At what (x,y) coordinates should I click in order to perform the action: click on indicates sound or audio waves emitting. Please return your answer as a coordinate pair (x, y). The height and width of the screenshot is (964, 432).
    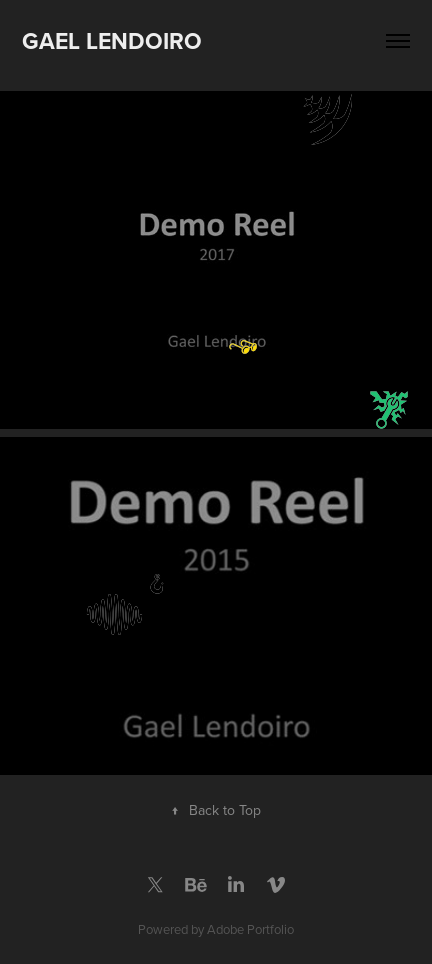
    Looking at the image, I should click on (326, 119).